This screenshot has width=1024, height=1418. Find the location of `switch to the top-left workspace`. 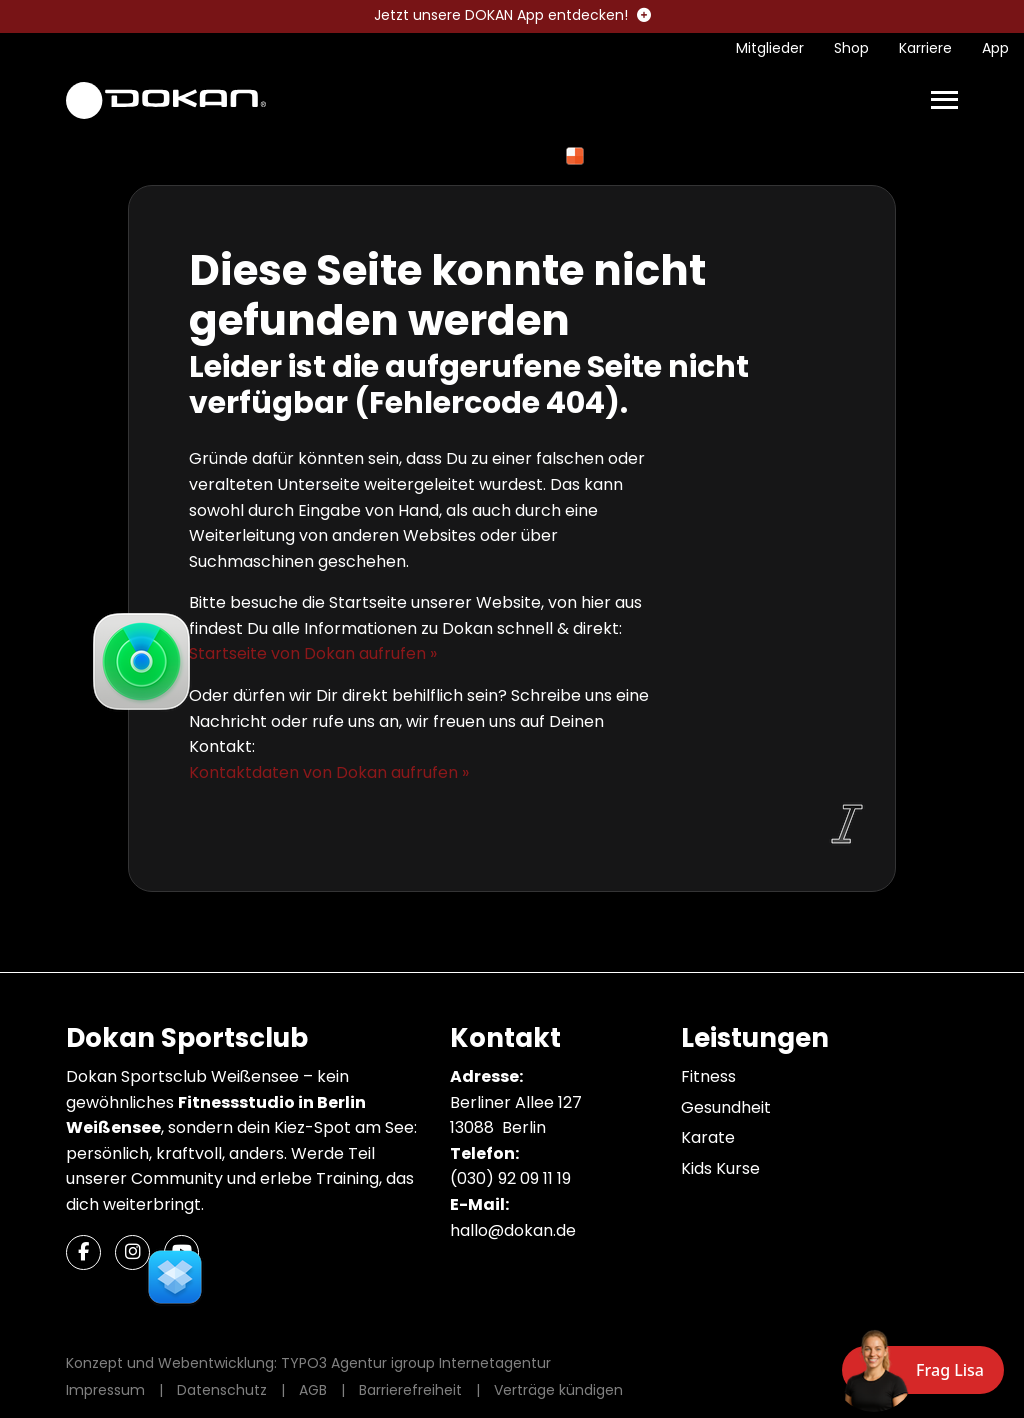

switch to the top-left workspace is located at coordinates (575, 156).